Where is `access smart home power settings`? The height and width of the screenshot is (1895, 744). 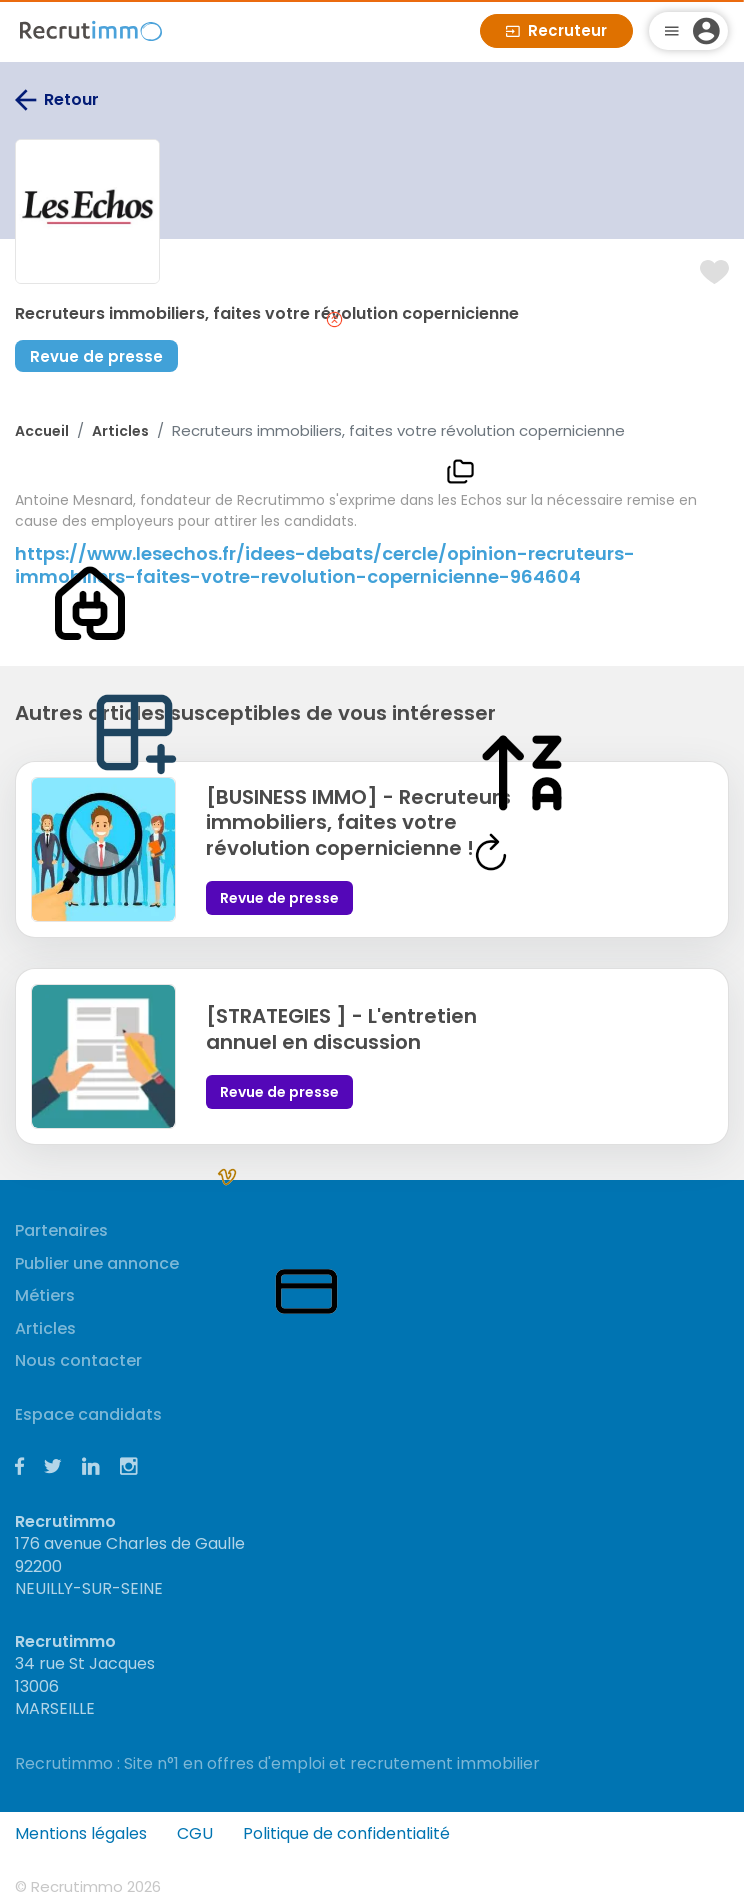 access smart home power settings is located at coordinates (90, 605).